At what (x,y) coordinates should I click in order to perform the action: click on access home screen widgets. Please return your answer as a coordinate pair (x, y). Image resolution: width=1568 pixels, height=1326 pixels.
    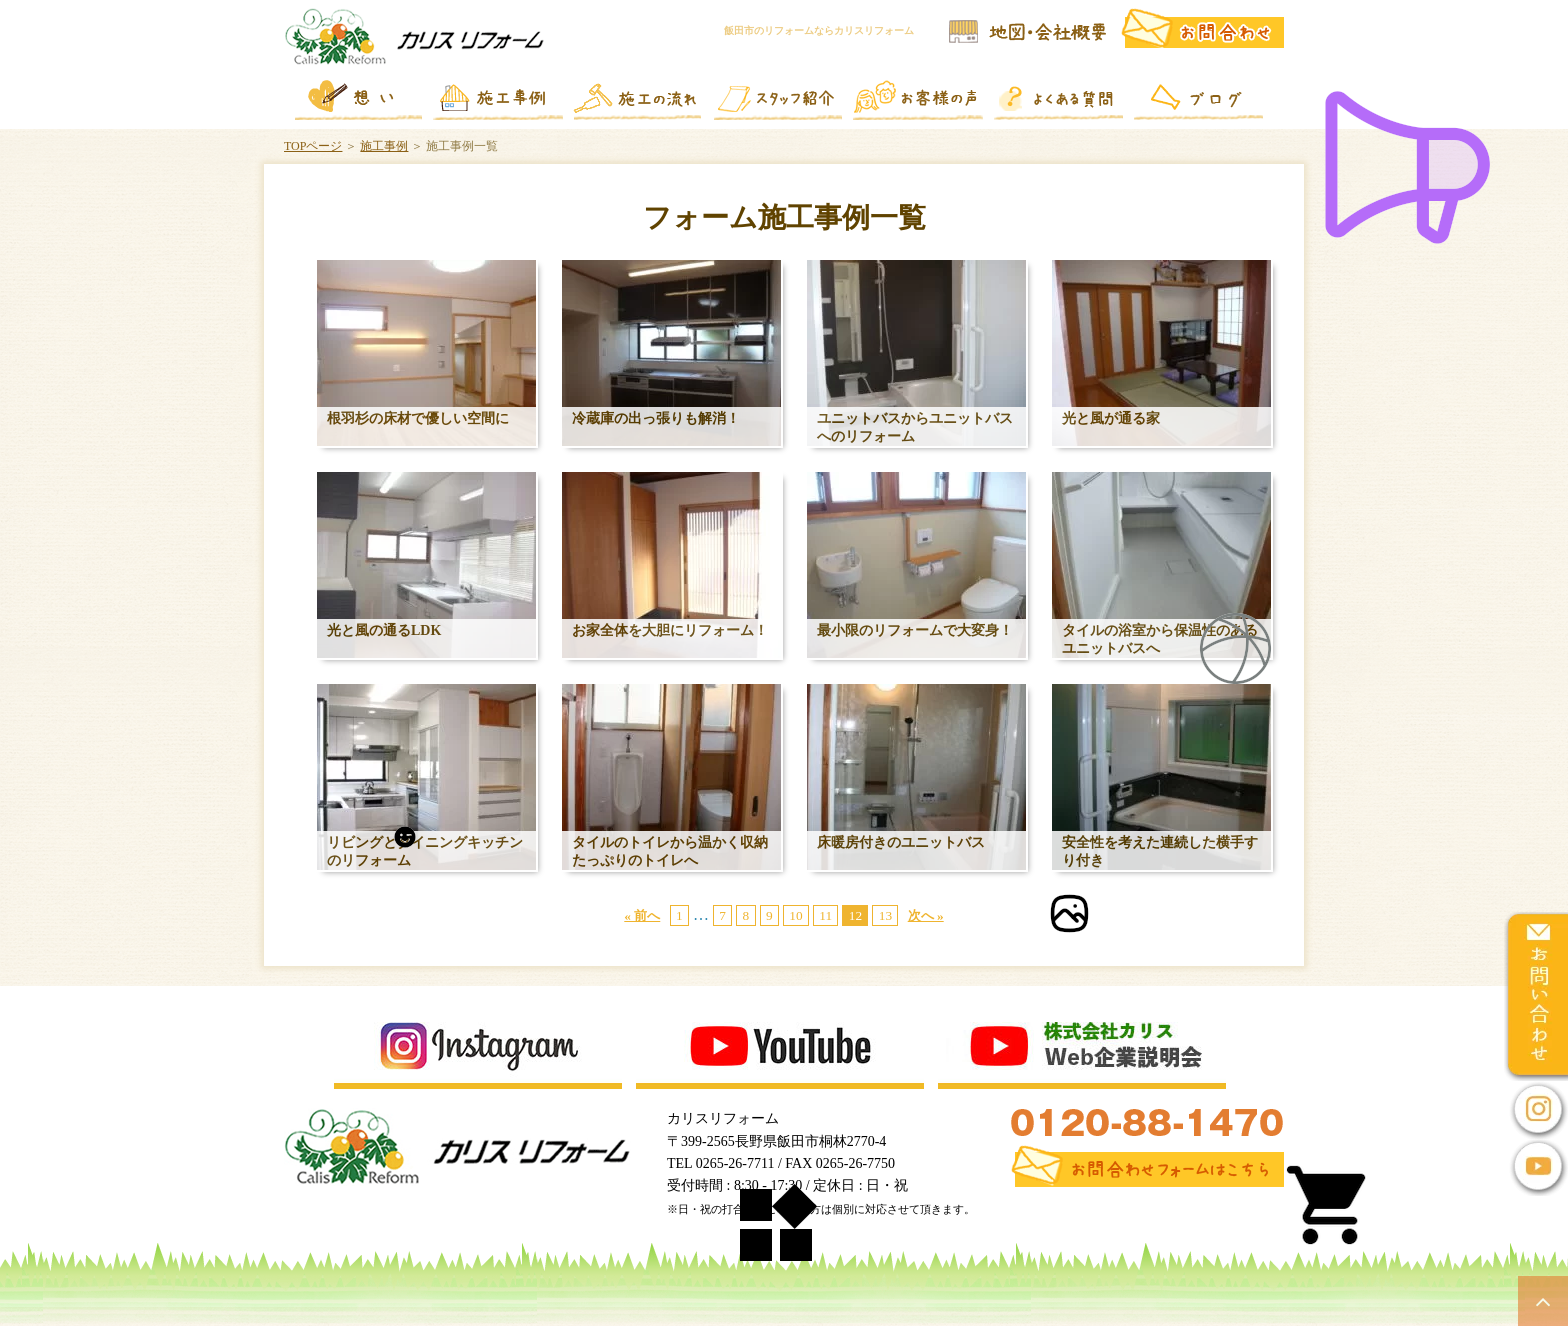
    Looking at the image, I should click on (776, 1225).